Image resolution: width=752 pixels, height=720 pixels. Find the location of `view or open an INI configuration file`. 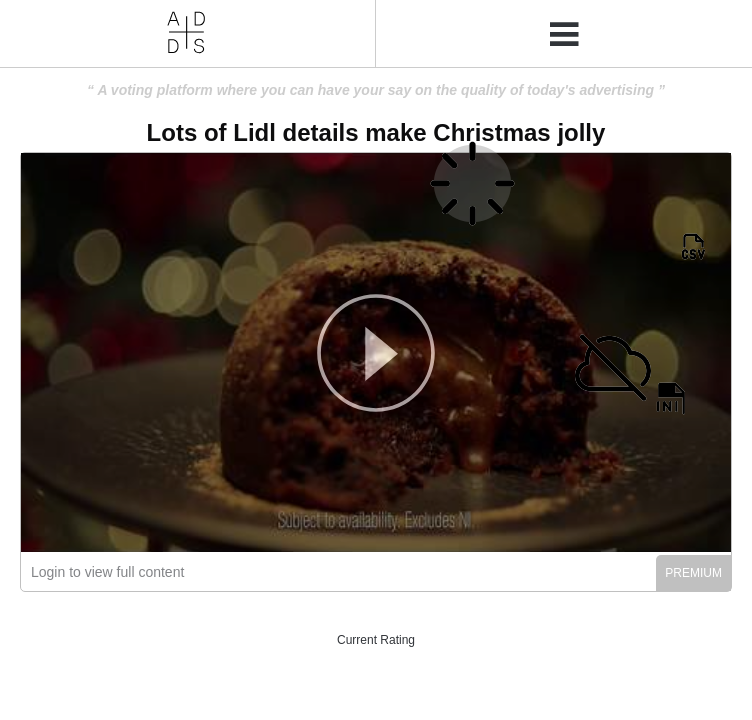

view or open an INI configuration file is located at coordinates (671, 398).